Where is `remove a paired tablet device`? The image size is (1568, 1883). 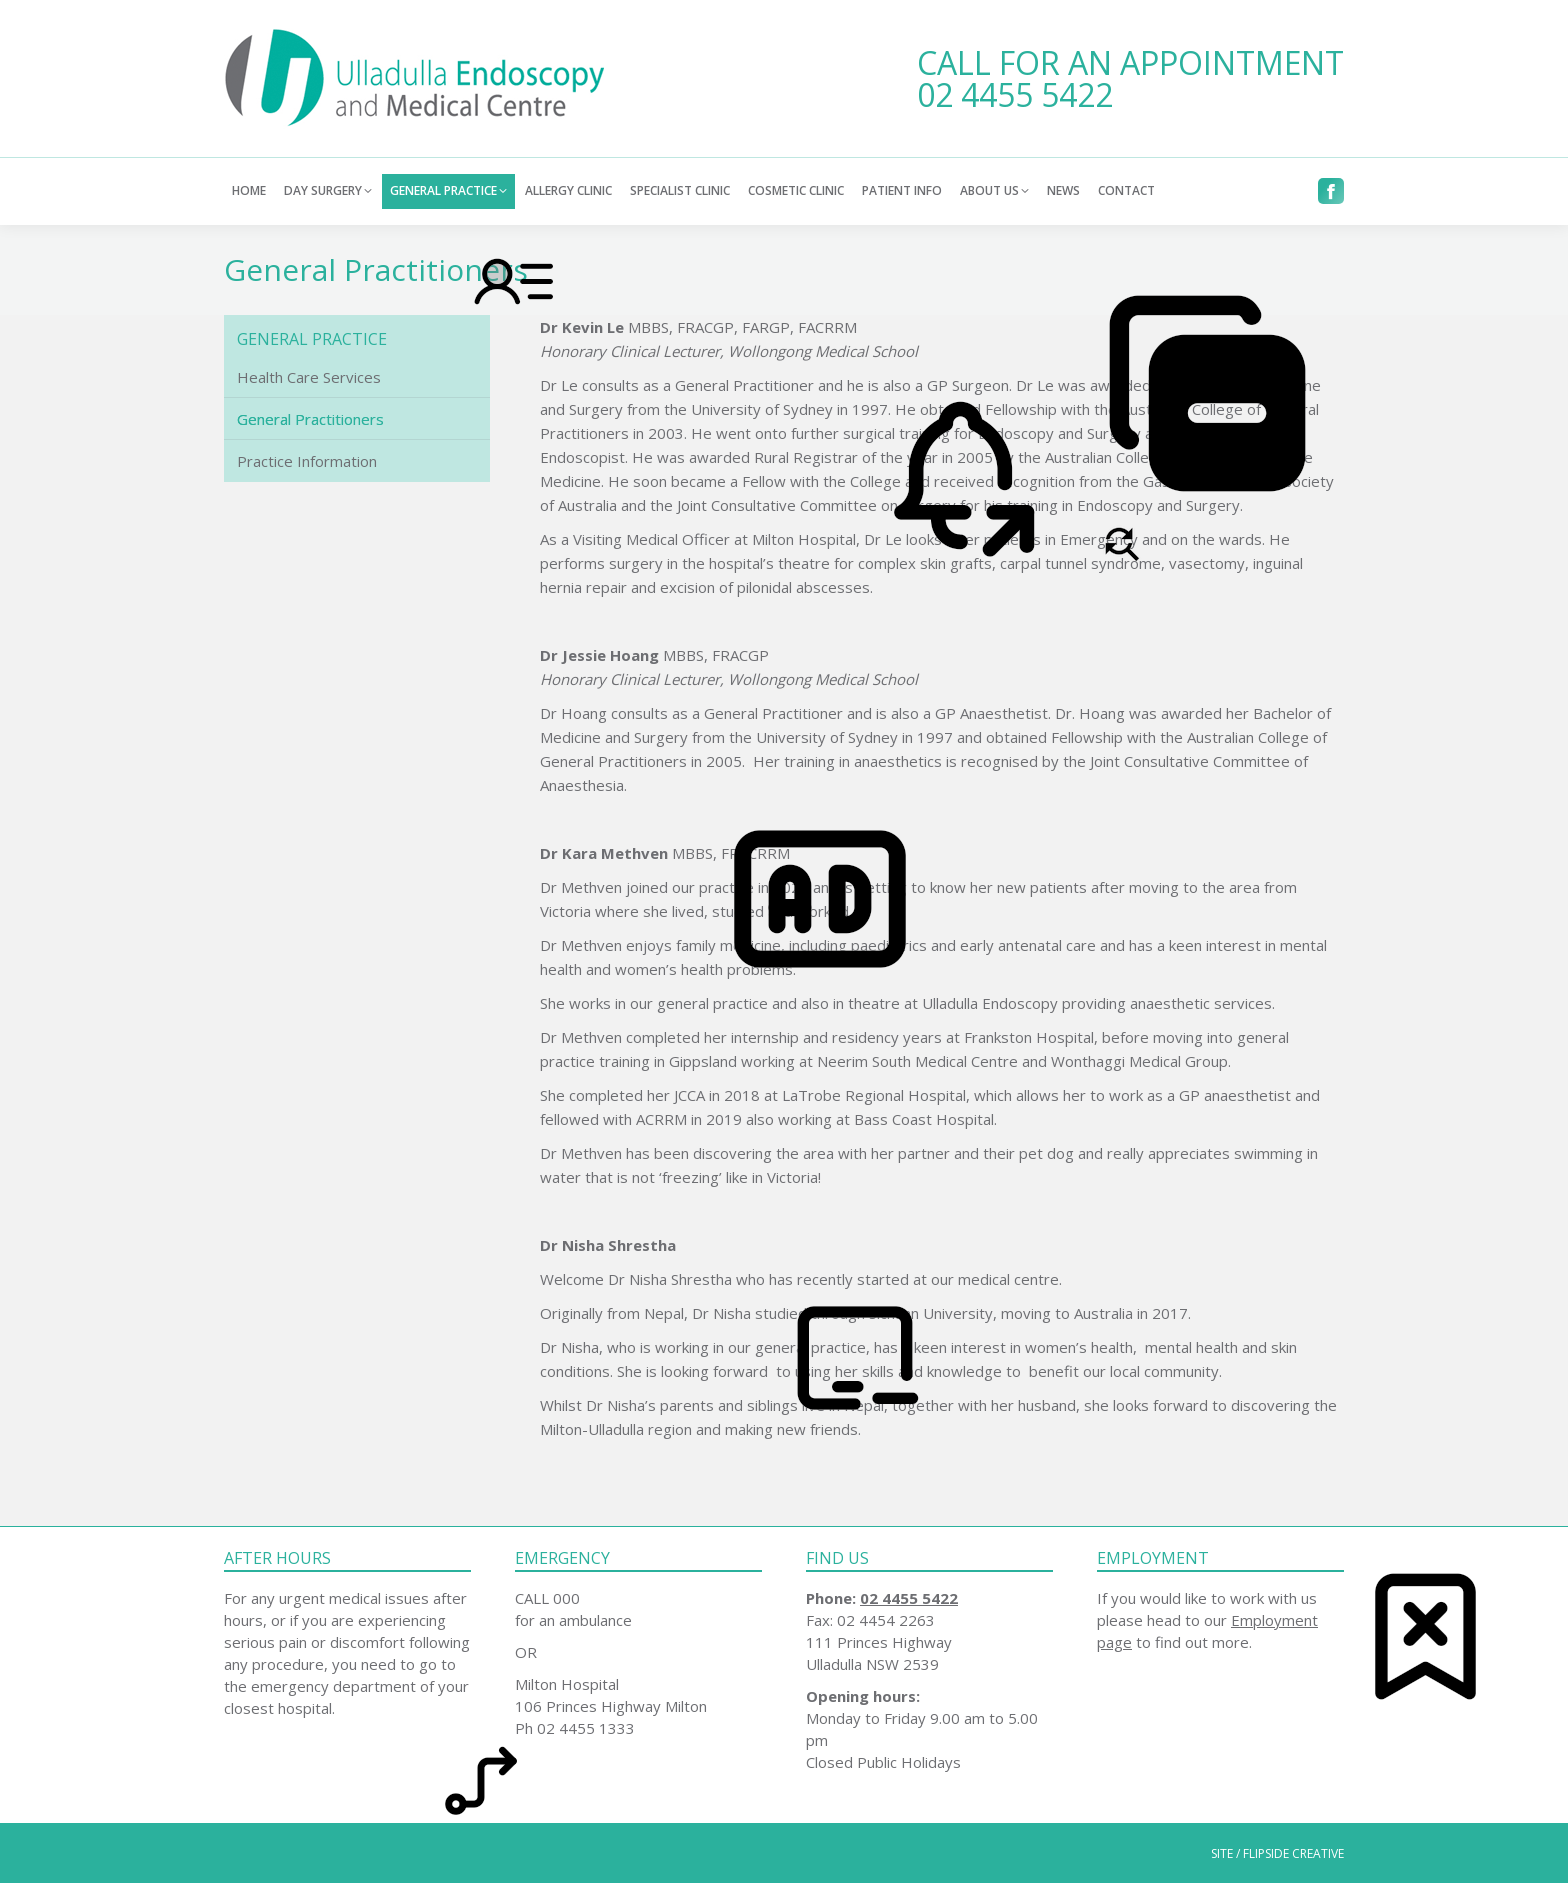
remove a paired tablet device is located at coordinates (855, 1358).